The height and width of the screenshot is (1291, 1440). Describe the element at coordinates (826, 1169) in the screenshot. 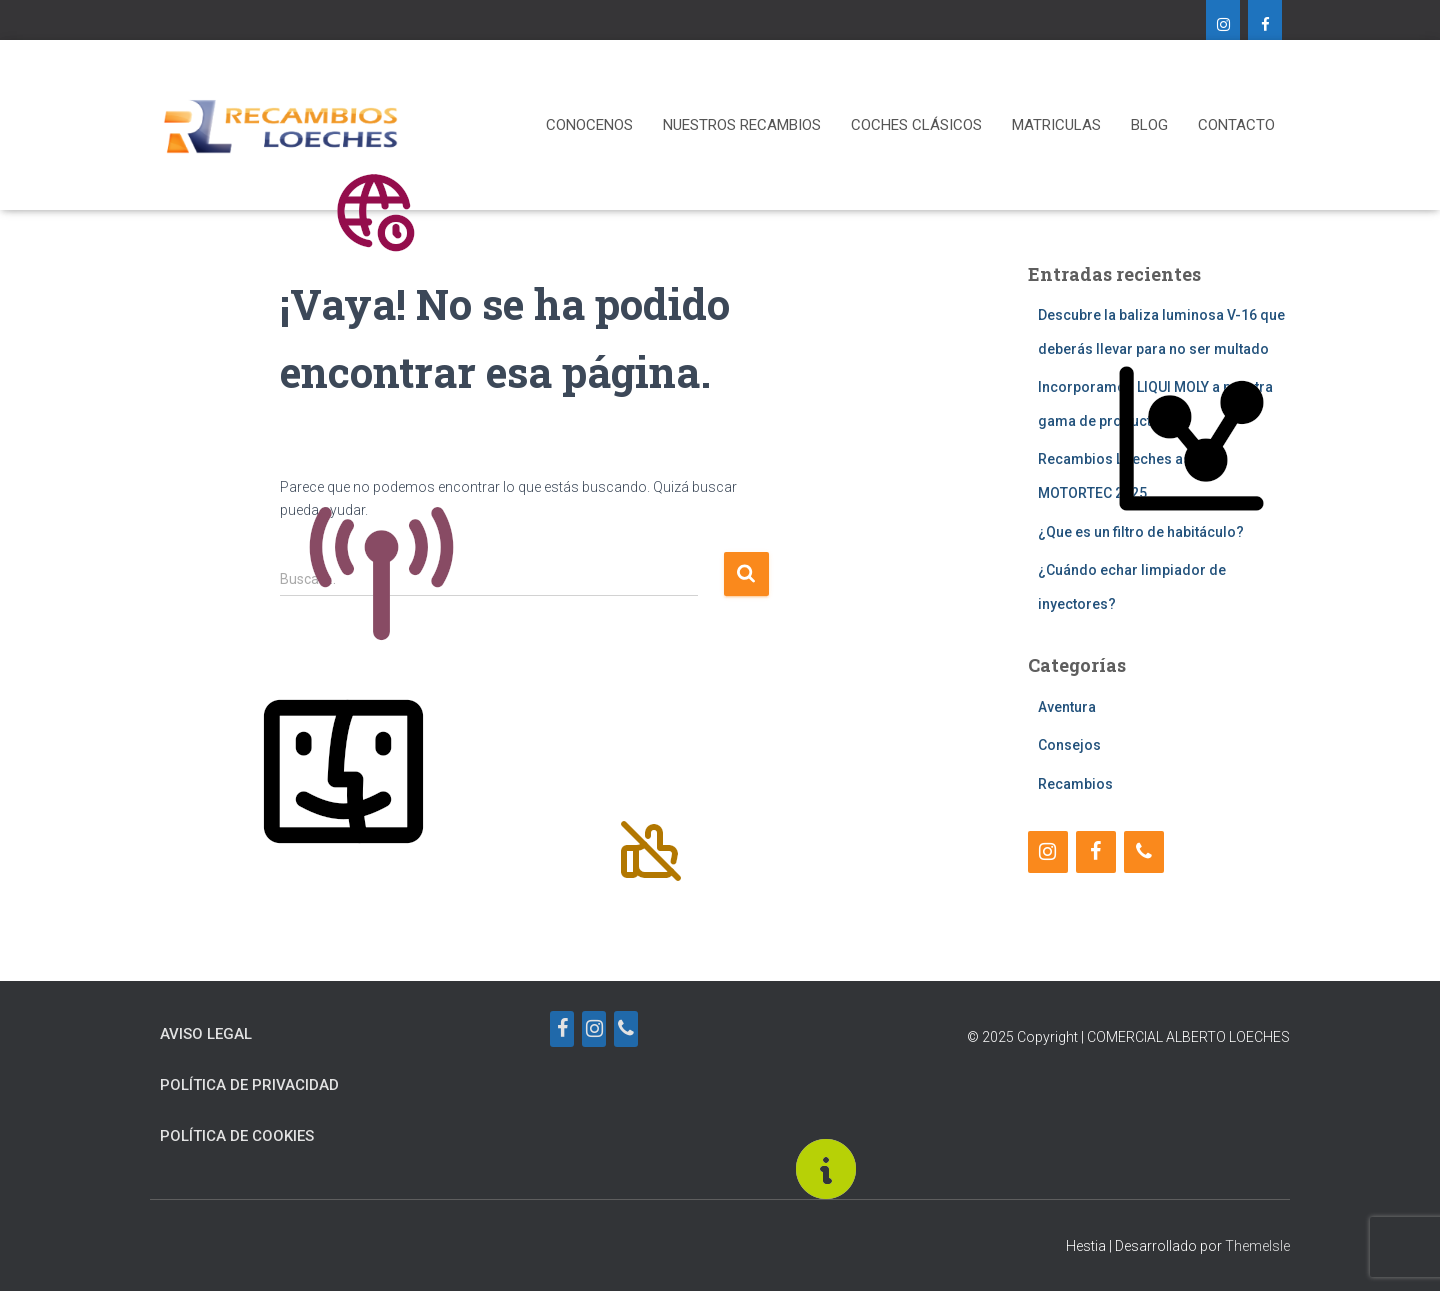

I see `view more information or details` at that location.